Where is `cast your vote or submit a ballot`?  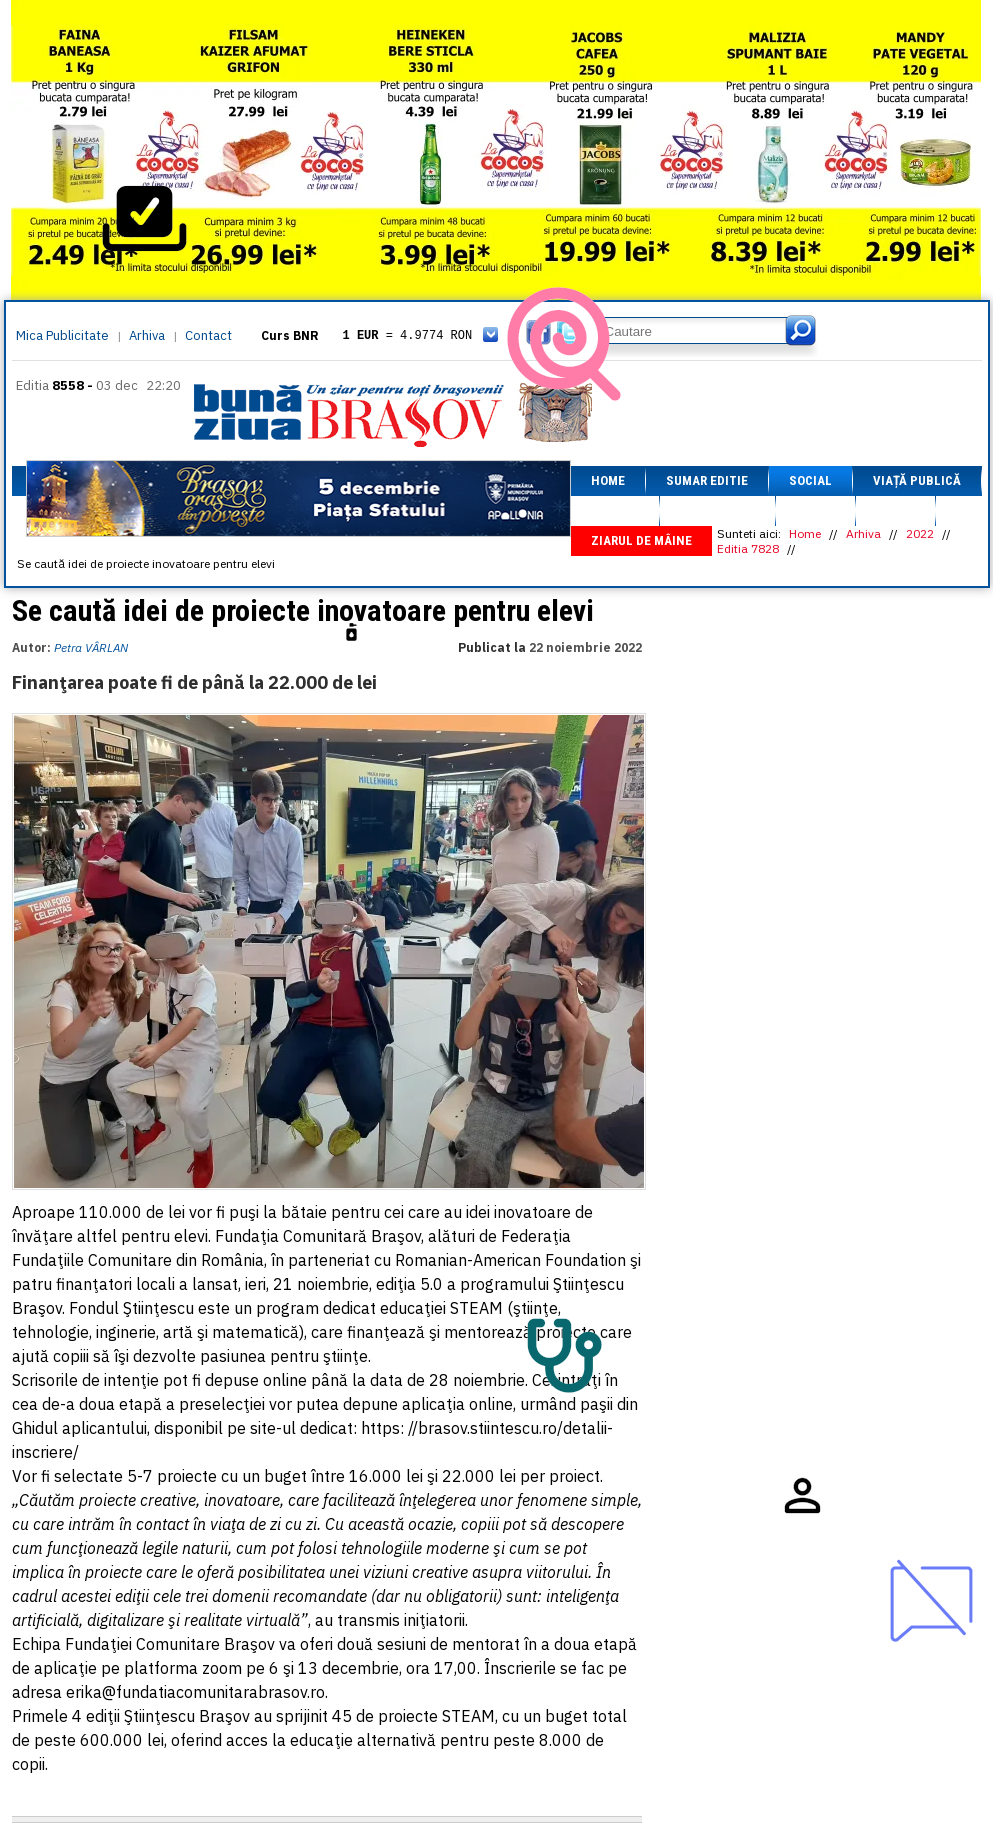 cast your vote or submit a ballot is located at coordinates (144, 218).